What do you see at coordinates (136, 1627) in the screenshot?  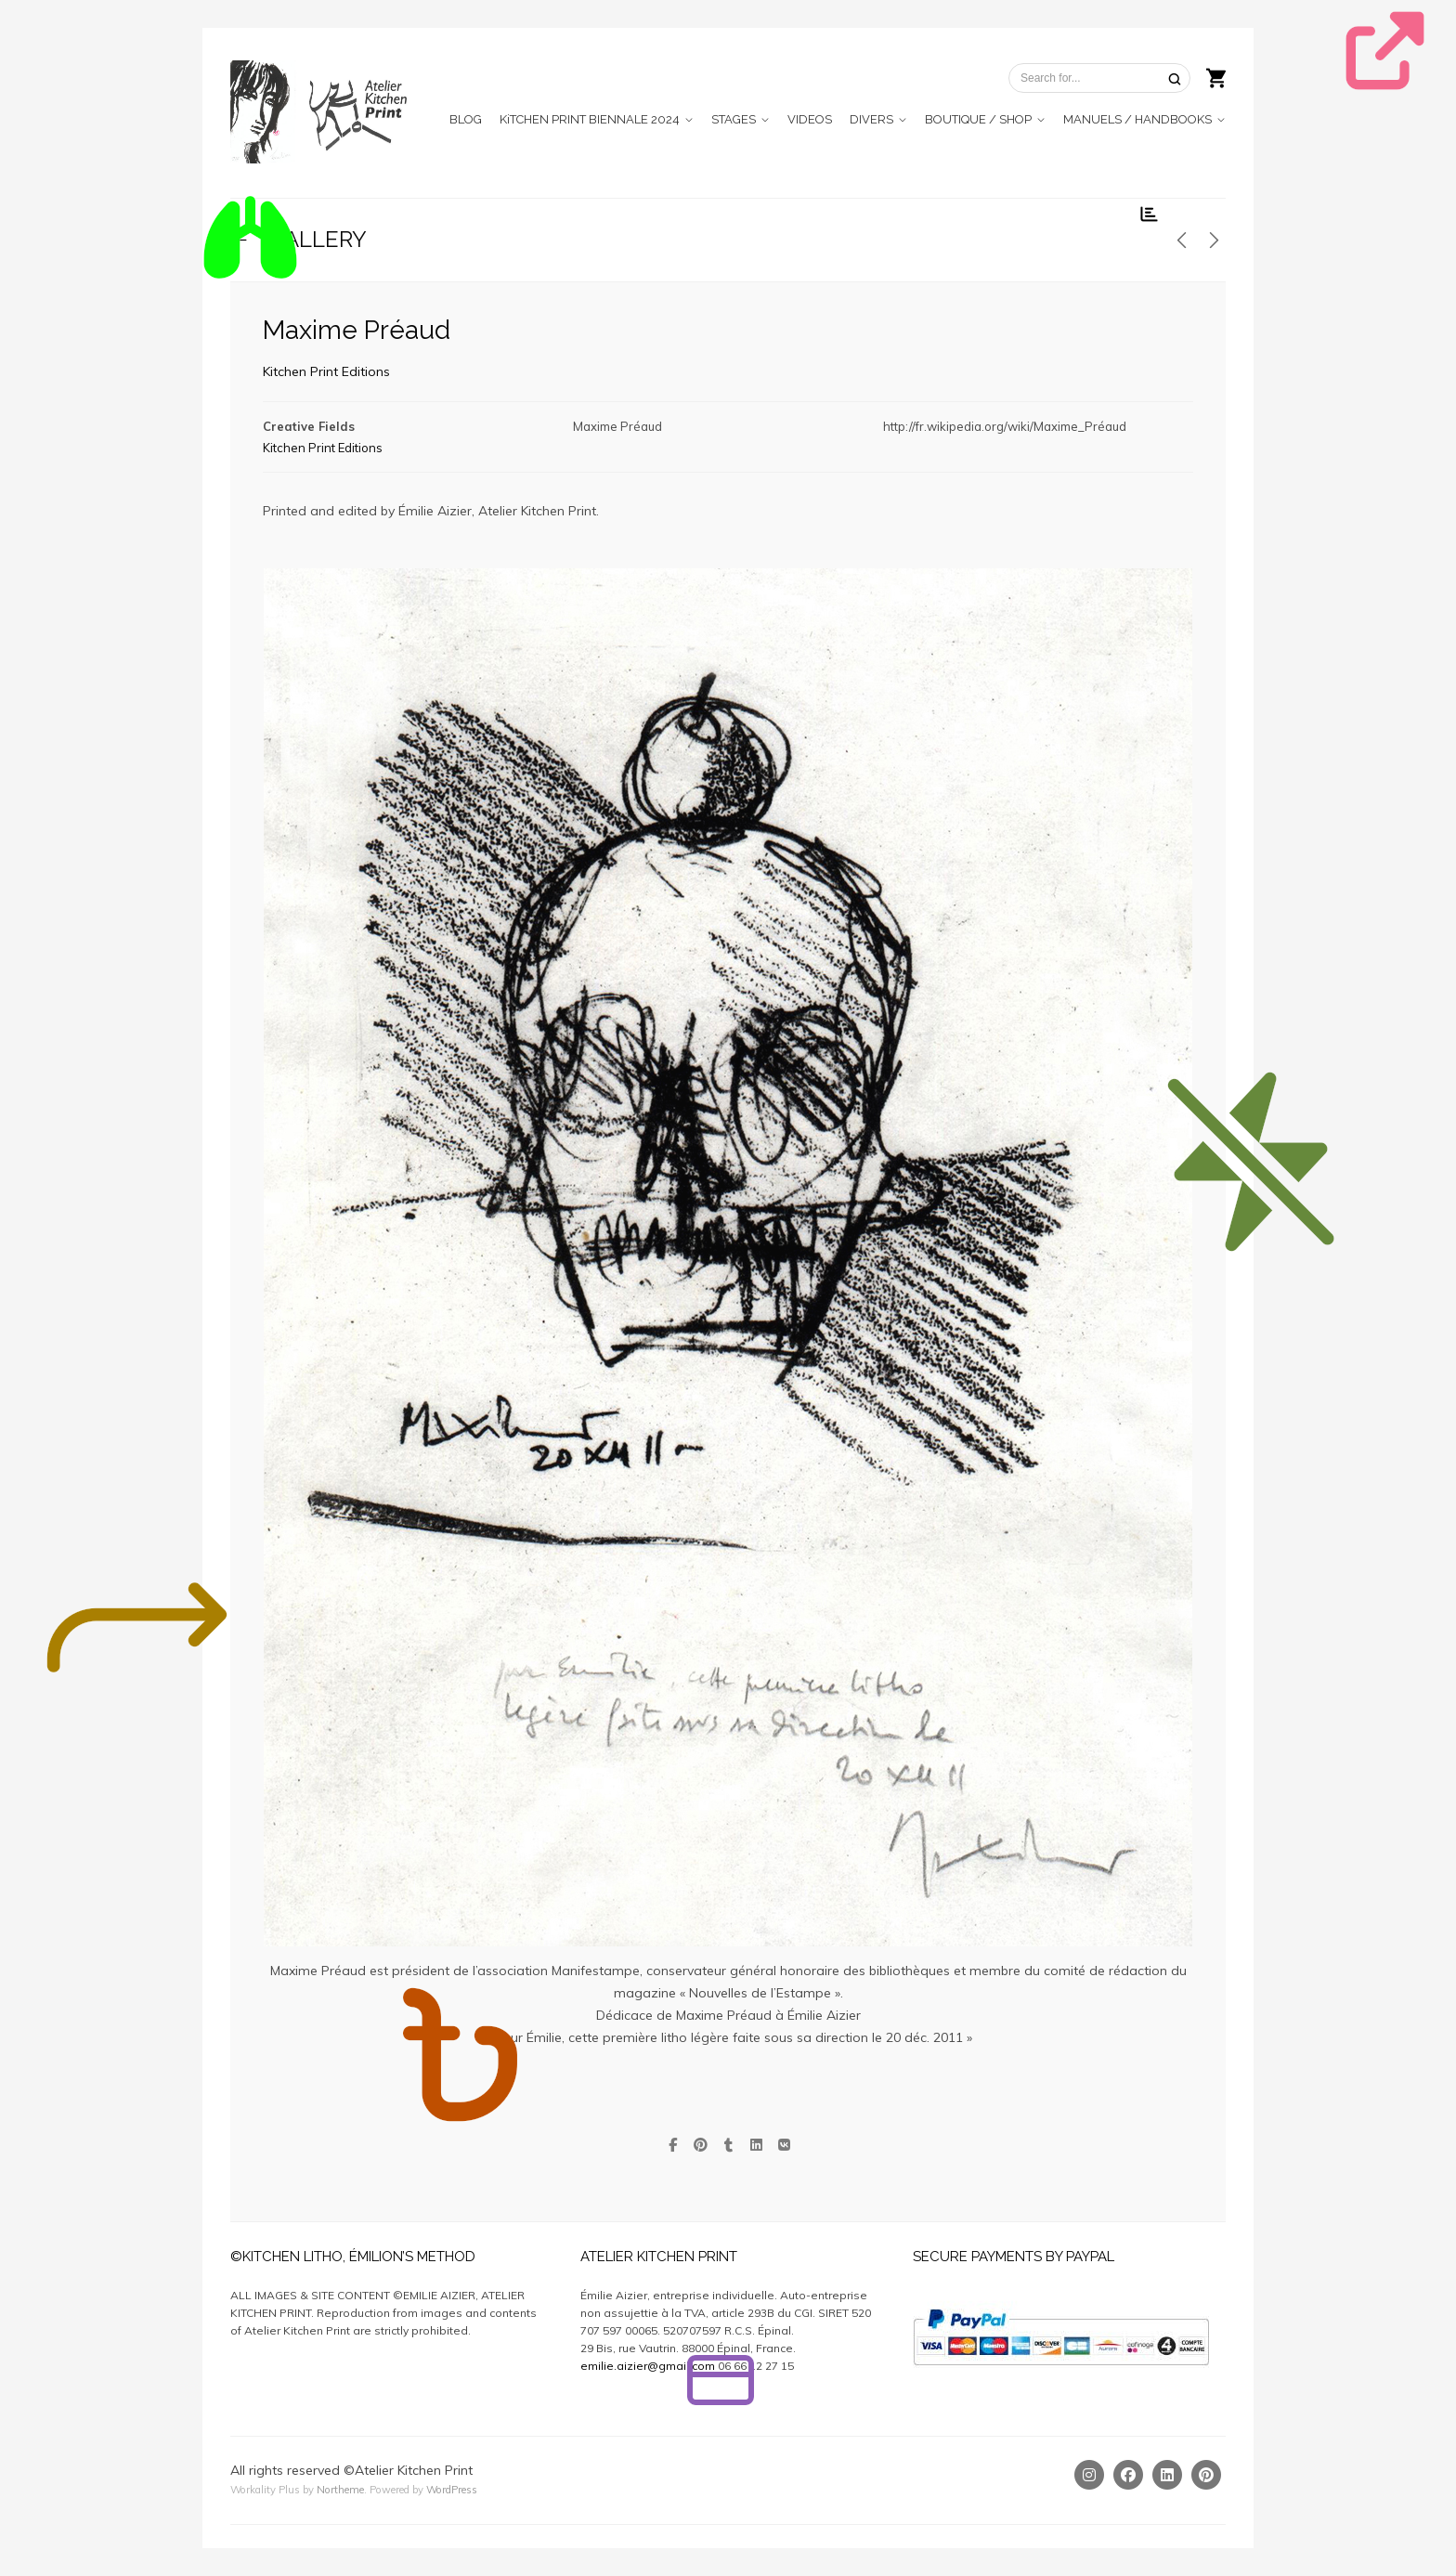 I see `forward or share this item` at bounding box center [136, 1627].